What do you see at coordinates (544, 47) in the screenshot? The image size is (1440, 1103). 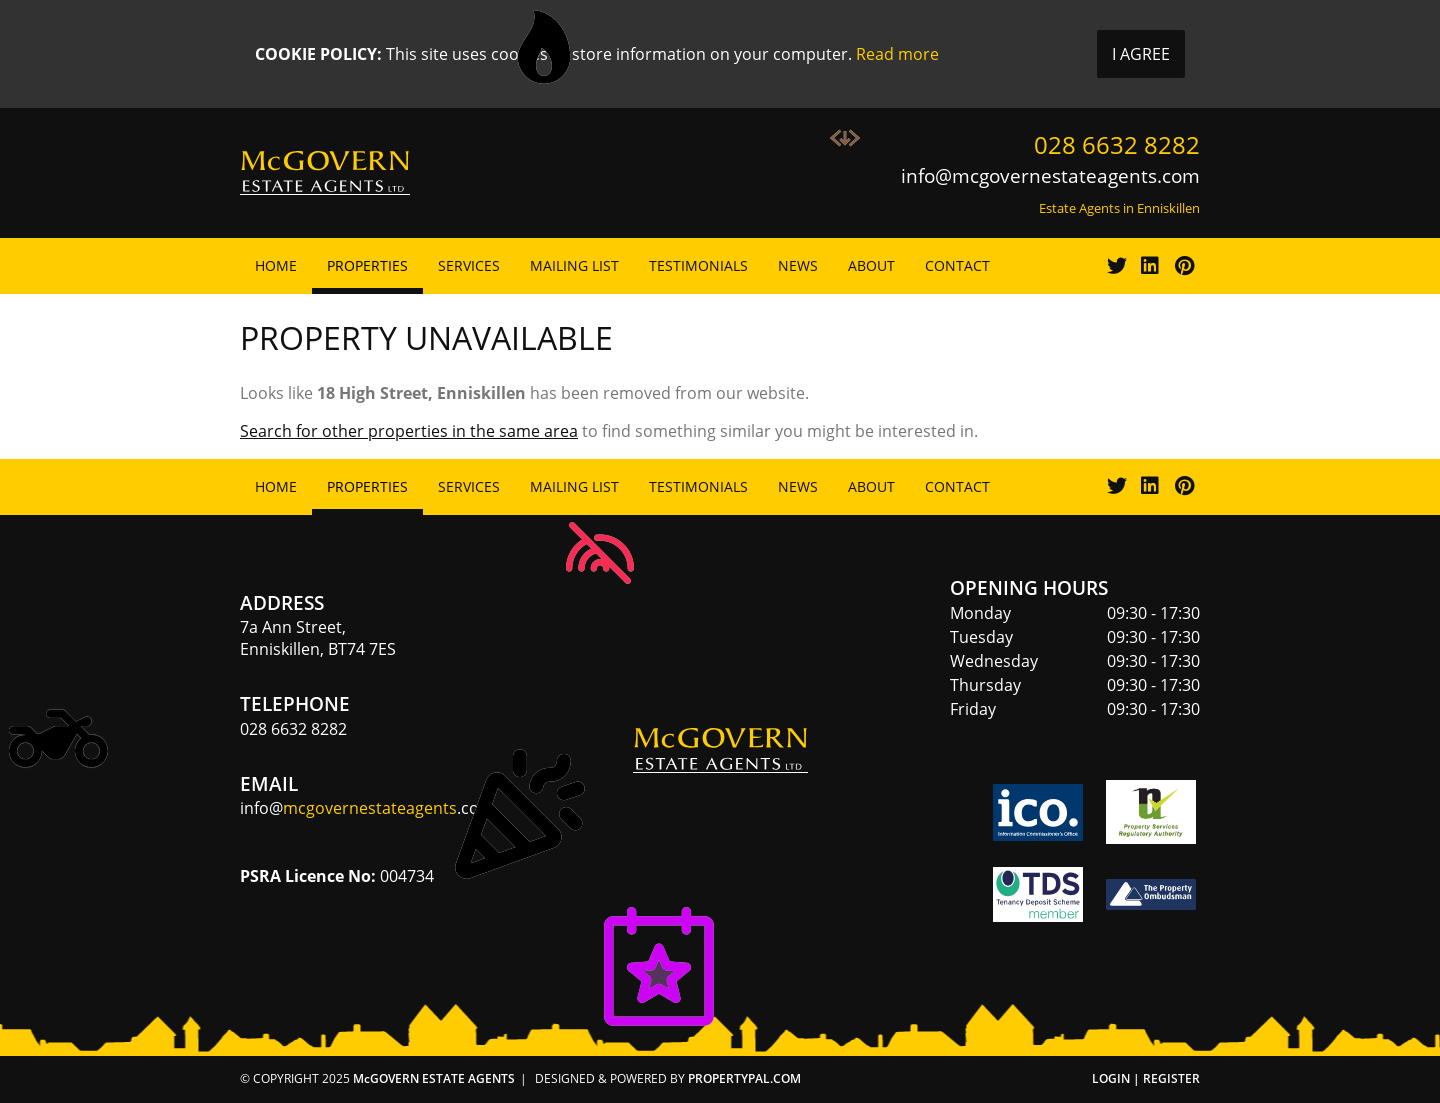 I see `indicates trending or hot content` at bounding box center [544, 47].